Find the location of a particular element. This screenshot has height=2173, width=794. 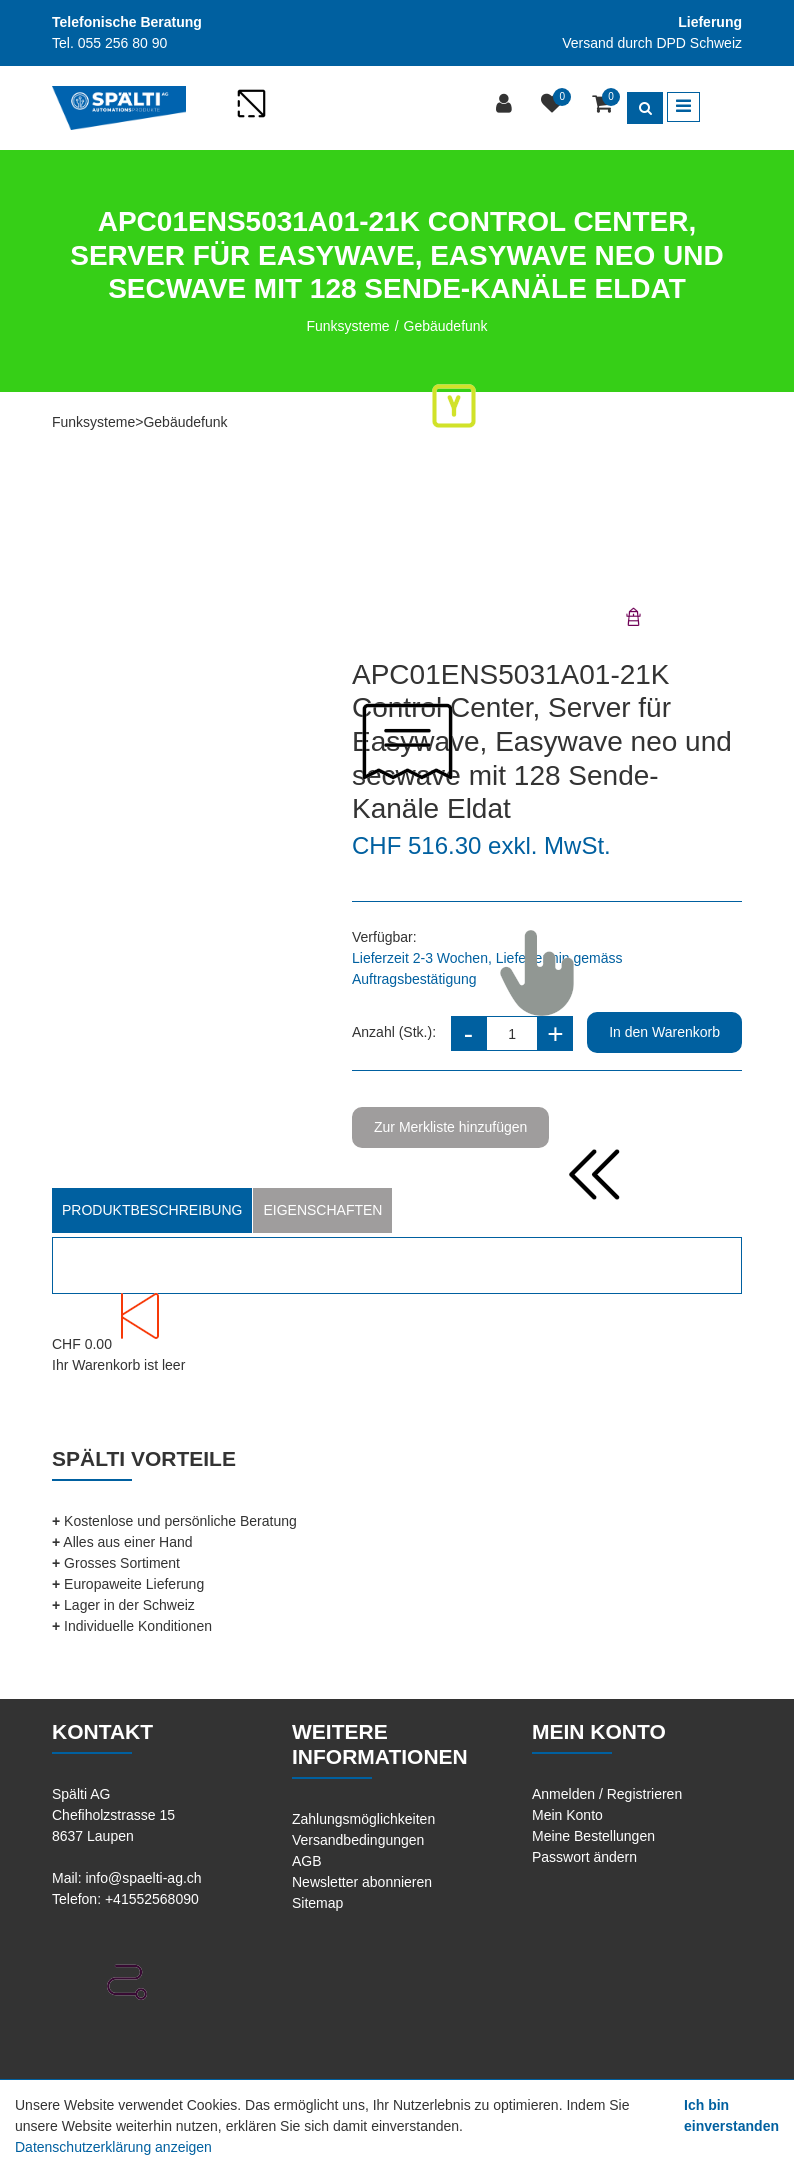

tap or click to interact is located at coordinates (537, 973).